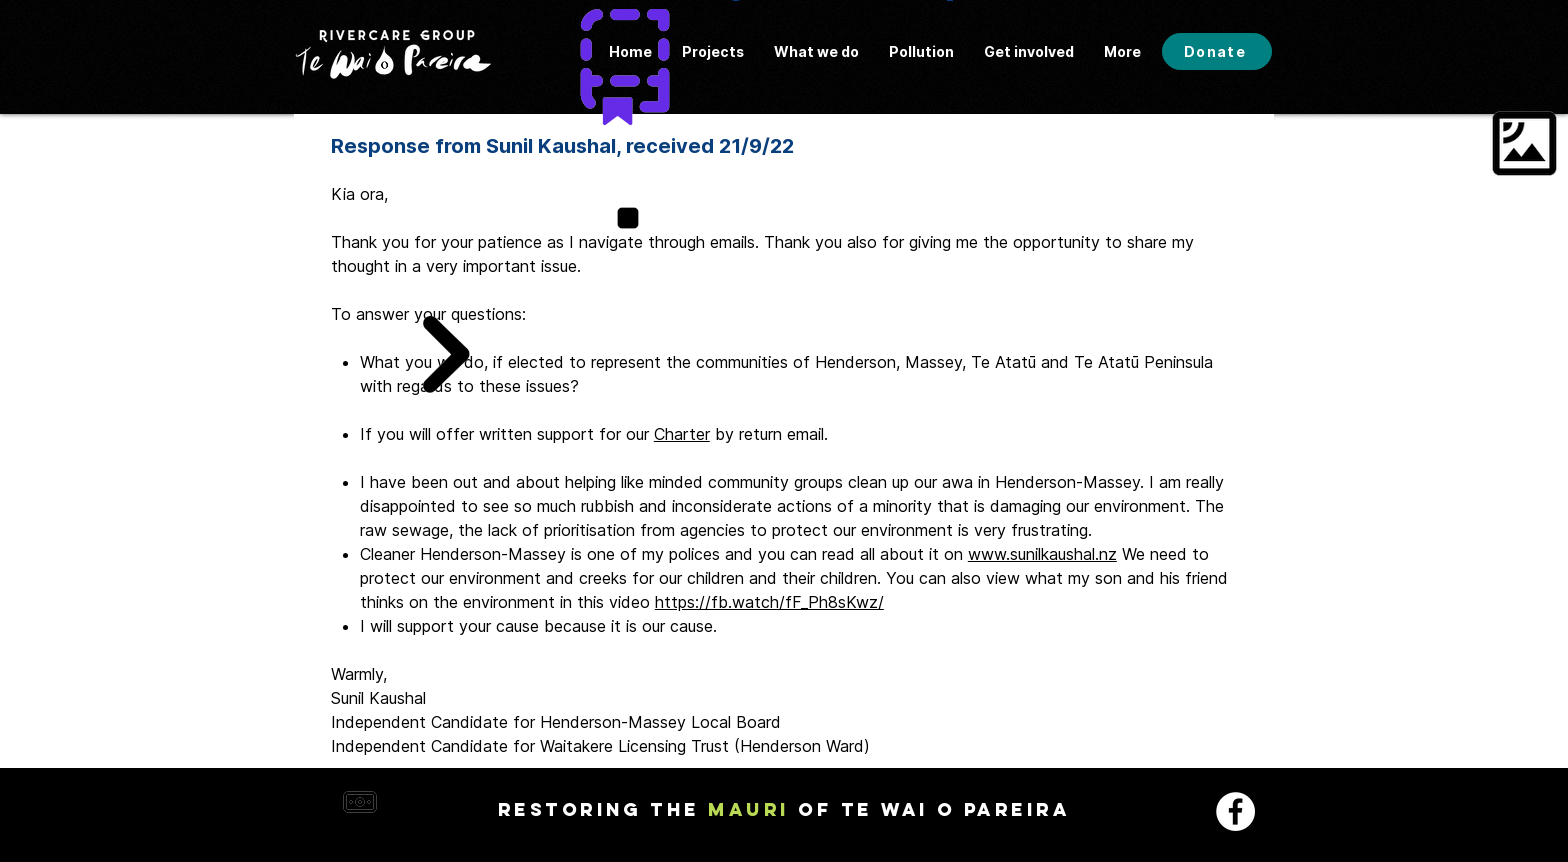 Image resolution: width=1568 pixels, height=862 pixels. Describe the element at coordinates (442, 354) in the screenshot. I see `navigate to the next item or page` at that location.